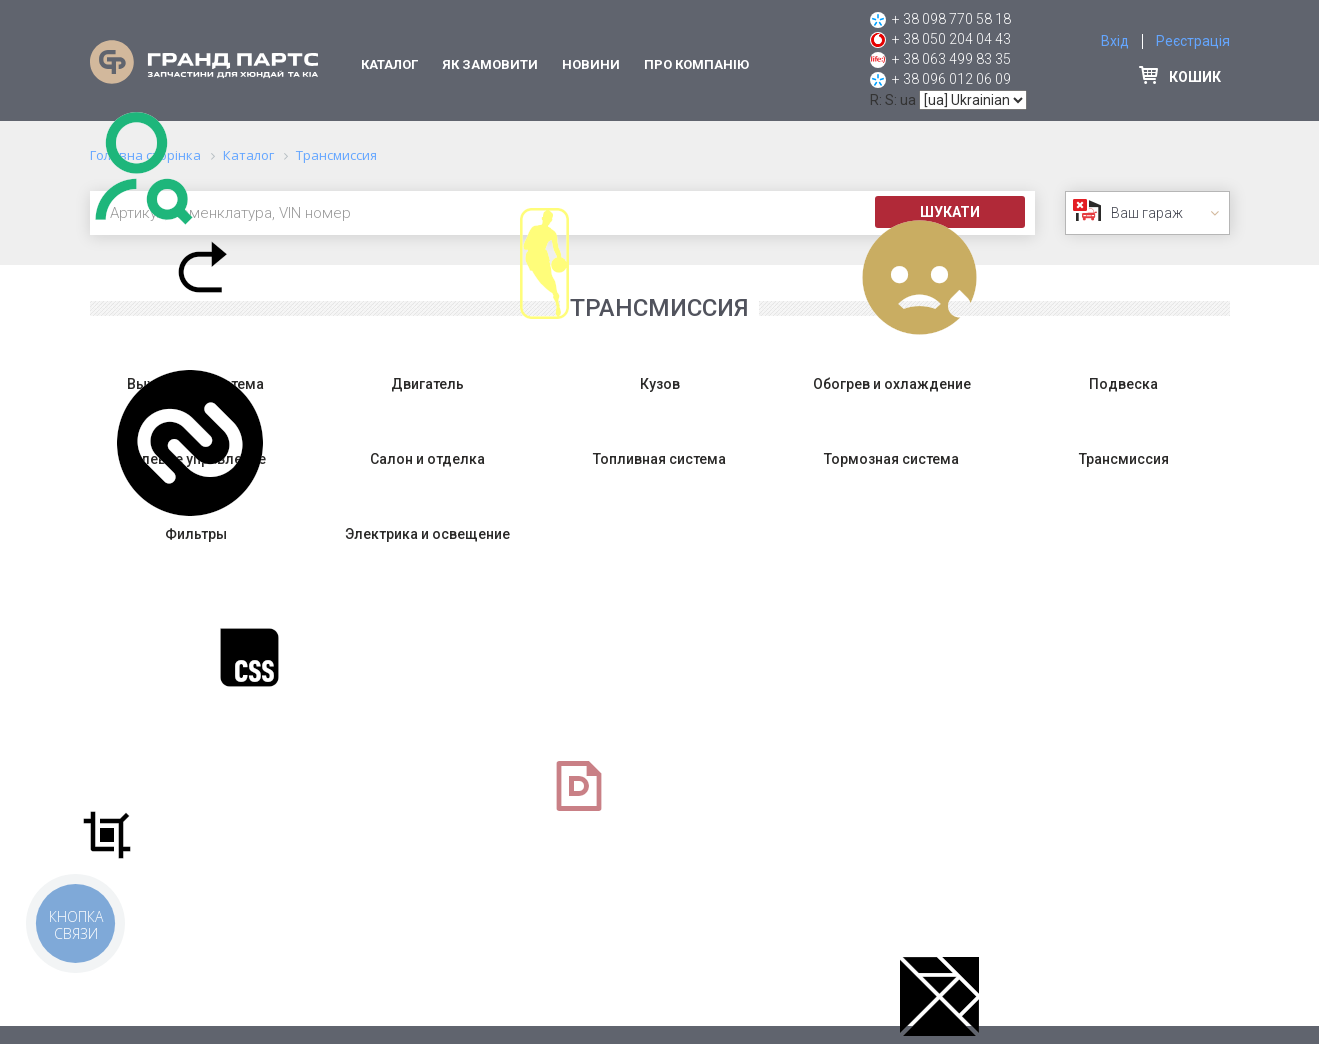  Describe the element at coordinates (544, 263) in the screenshot. I see `open the NBA app` at that location.